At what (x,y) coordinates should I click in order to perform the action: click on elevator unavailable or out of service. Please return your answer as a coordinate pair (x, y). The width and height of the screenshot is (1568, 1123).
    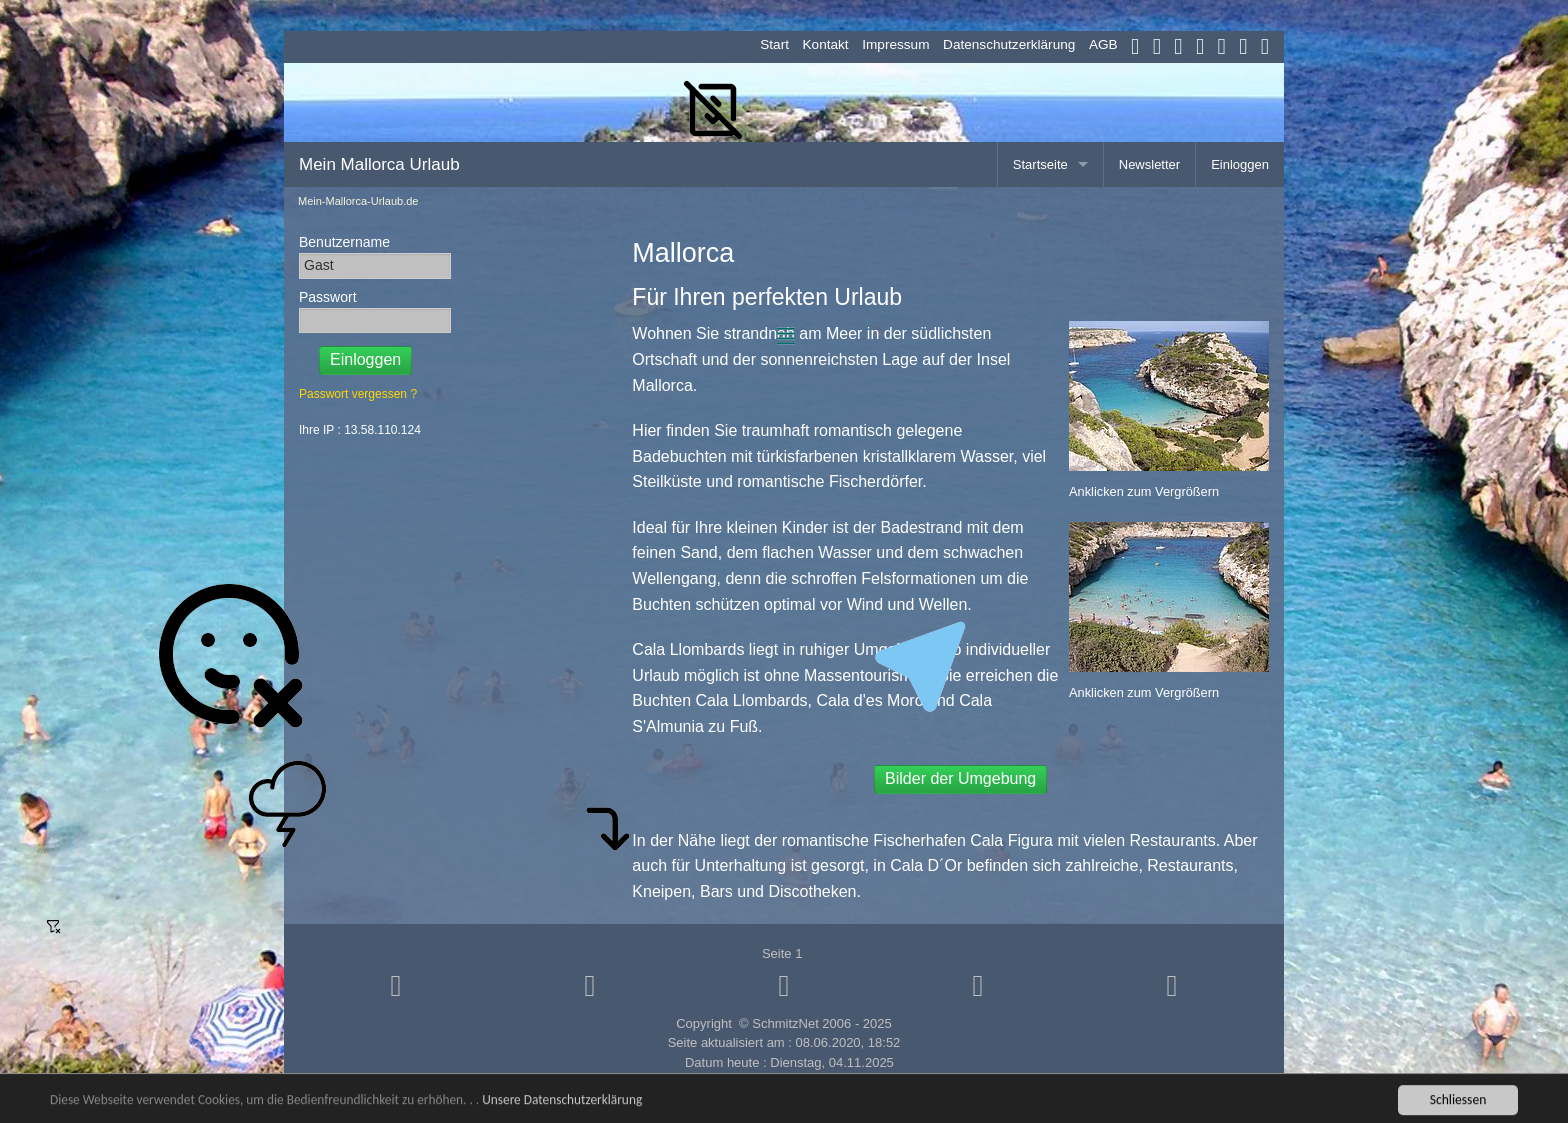
    Looking at the image, I should click on (713, 110).